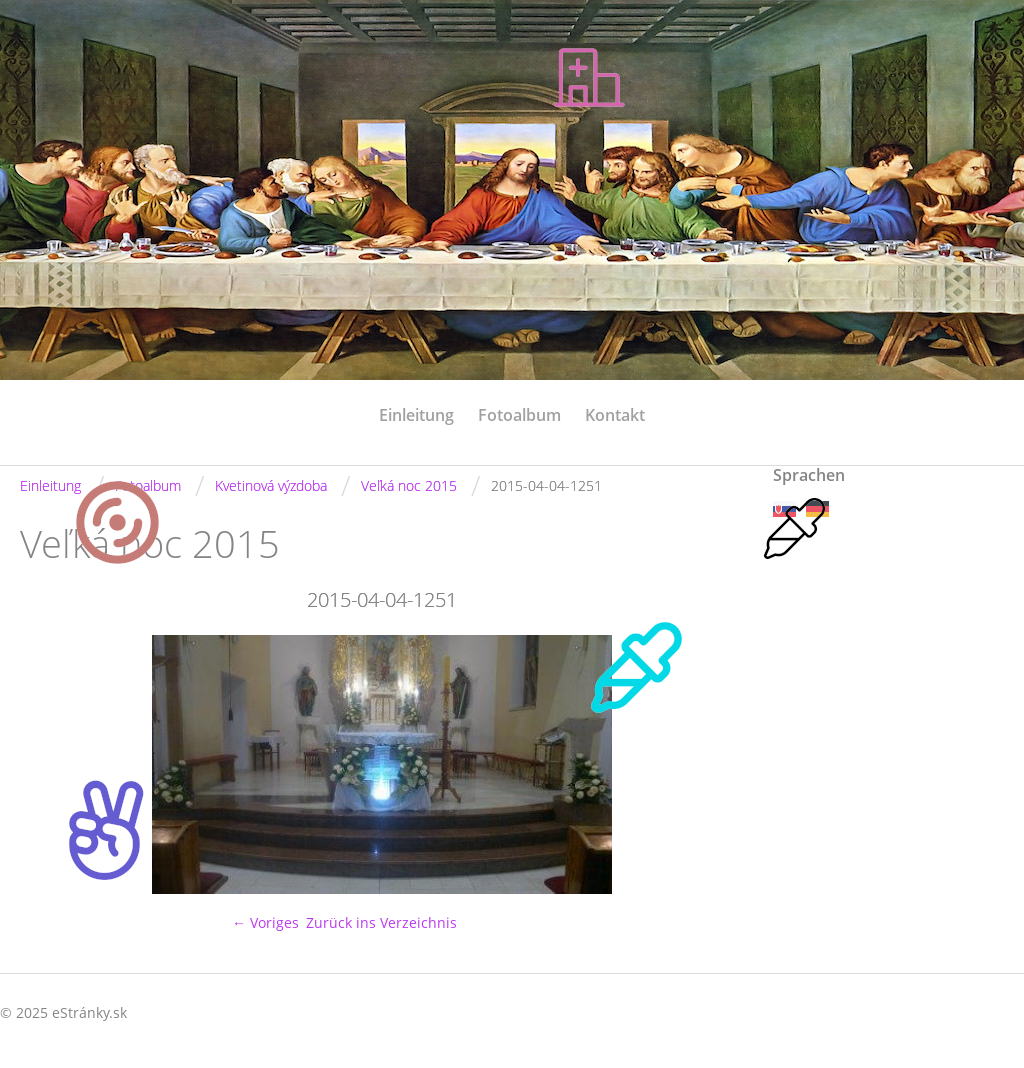 Image resolution: width=1024 pixels, height=1068 pixels. Describe the element at coordinates (104, 830) in the screenshot. I see `send a peace sign or friendly gesture` at that location.